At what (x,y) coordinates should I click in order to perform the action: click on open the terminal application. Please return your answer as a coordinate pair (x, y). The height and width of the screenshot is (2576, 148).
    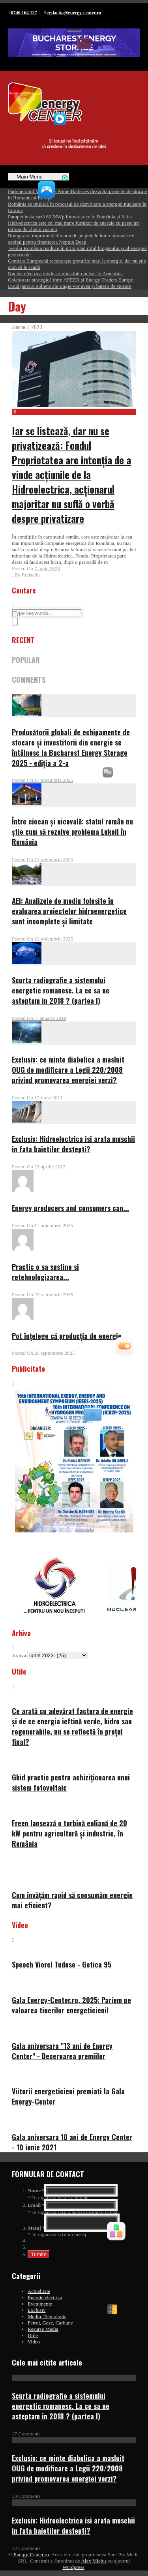
    Looking at the image, I should click on (84, 43).